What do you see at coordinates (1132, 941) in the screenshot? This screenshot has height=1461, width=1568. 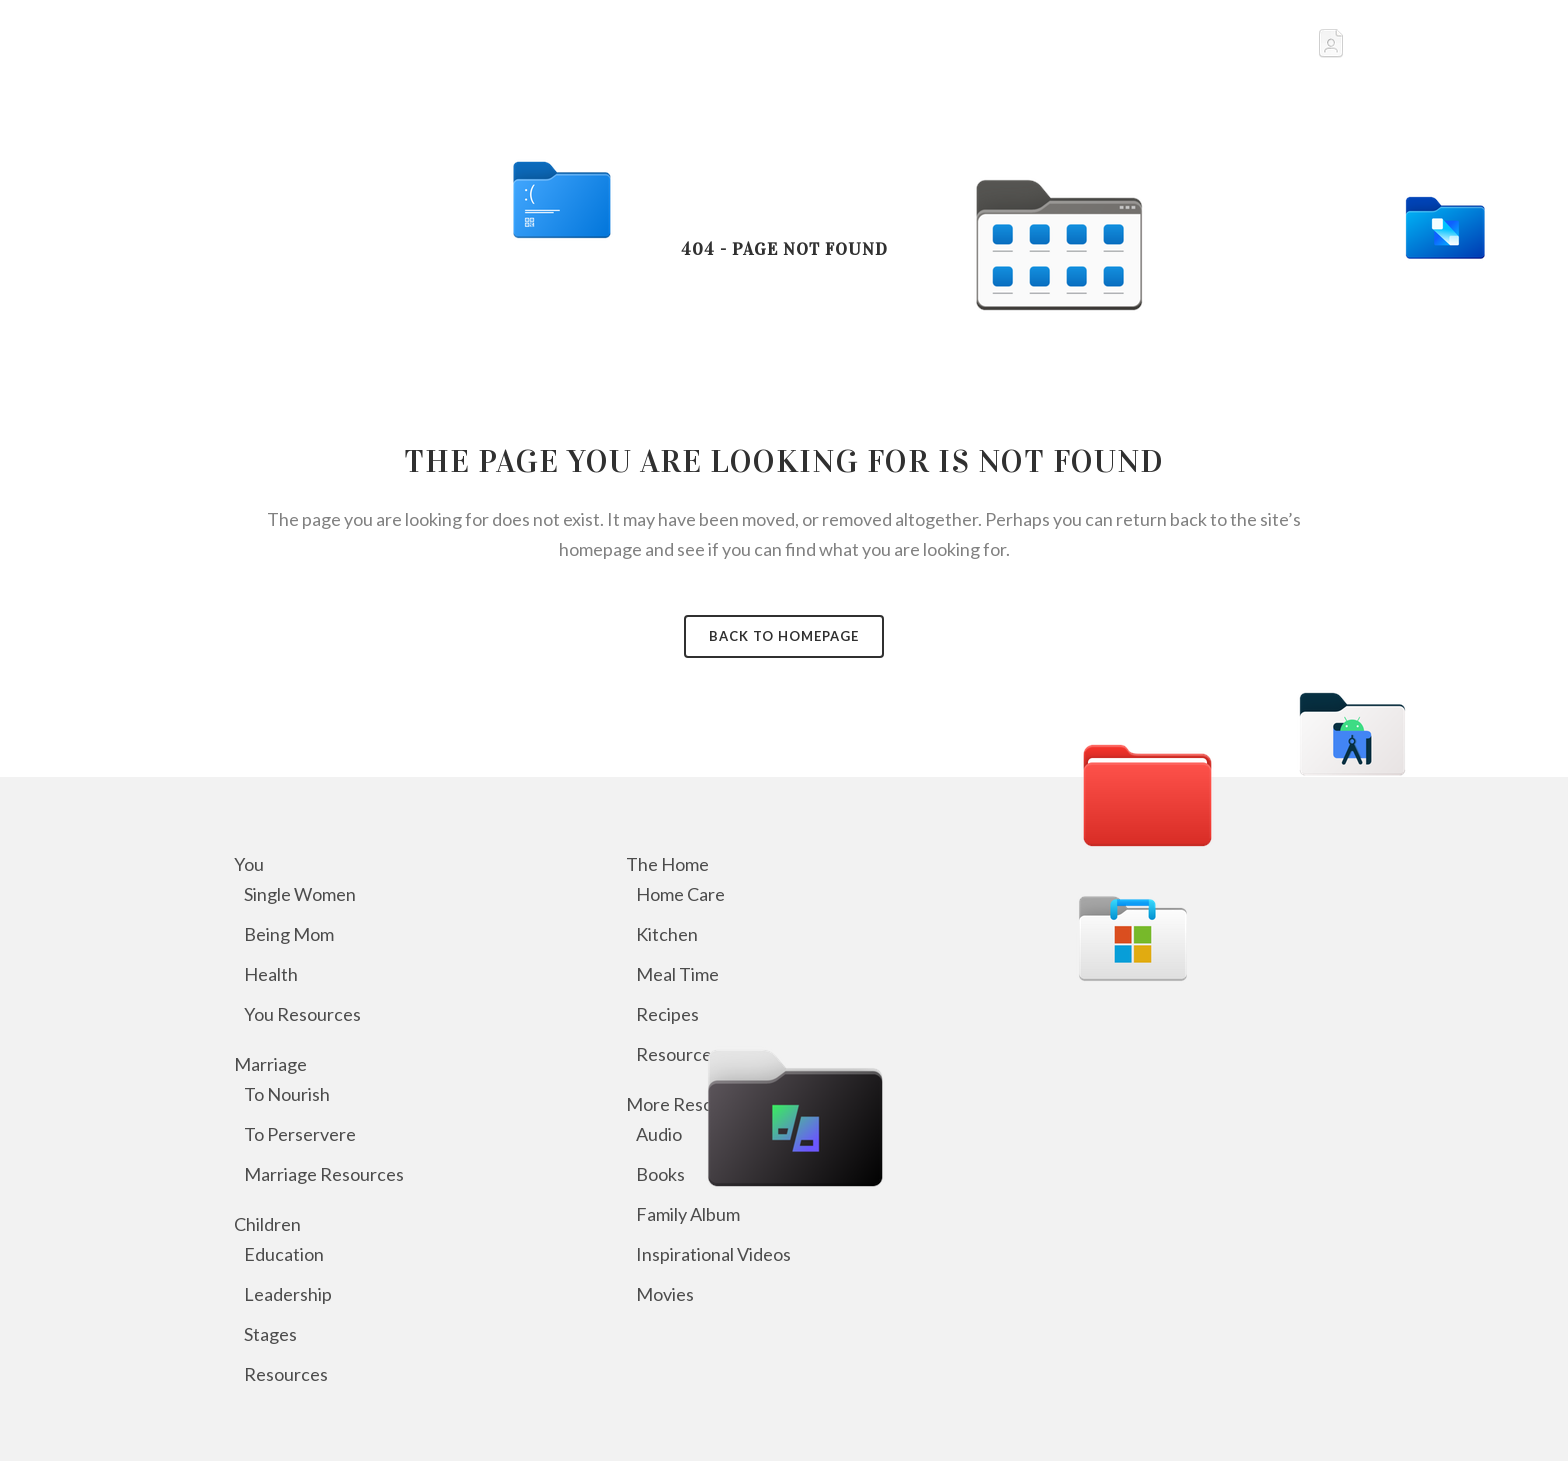 I see `open microsoft store downloads folder` at bounding box center [1132, 941].